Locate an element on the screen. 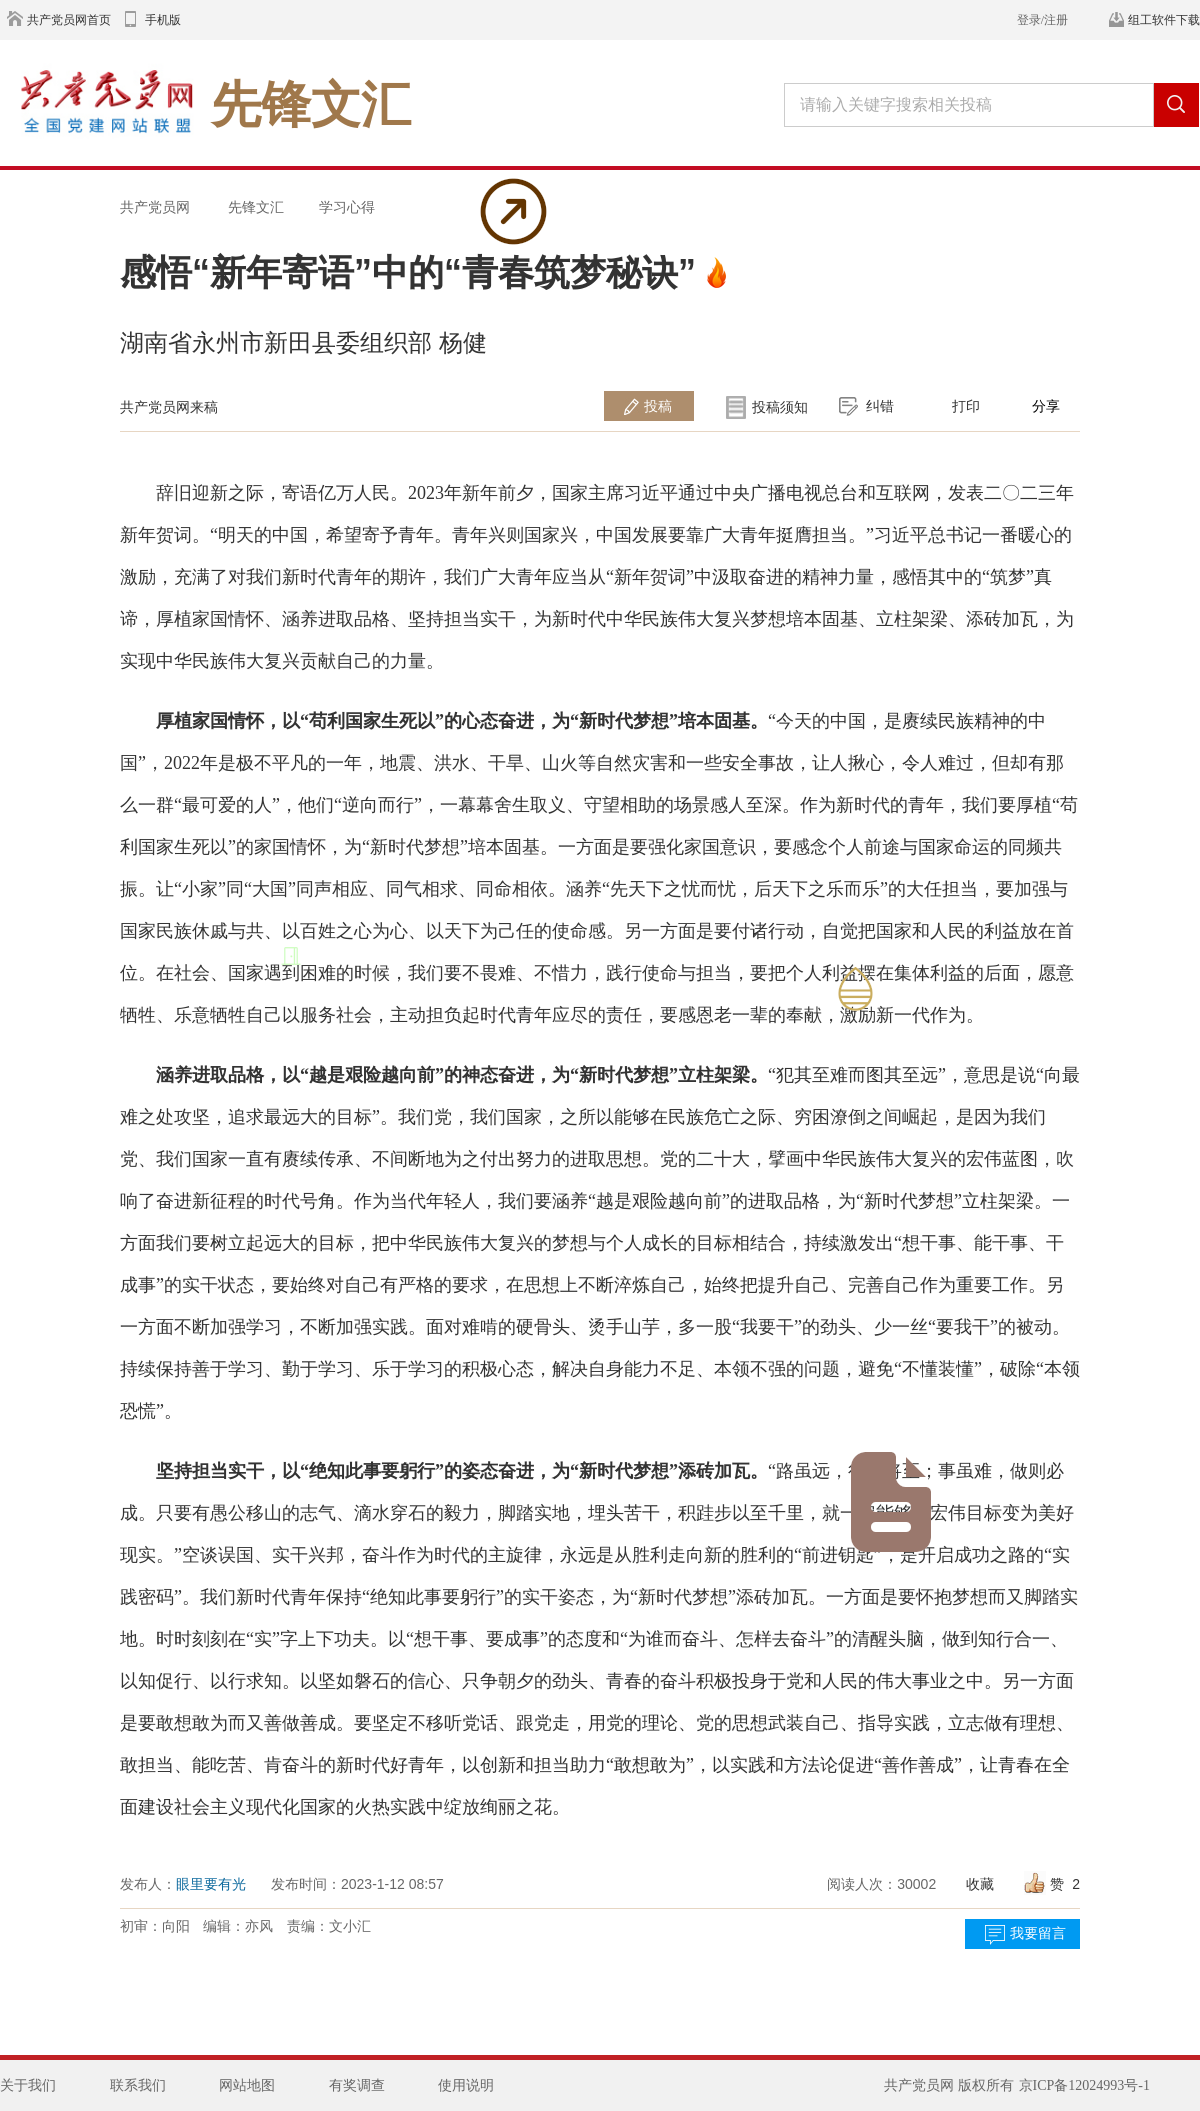 The height and width of the screenshot is (2111, 1200). adjust fill level or capacity is located at coordinates (855, 990).